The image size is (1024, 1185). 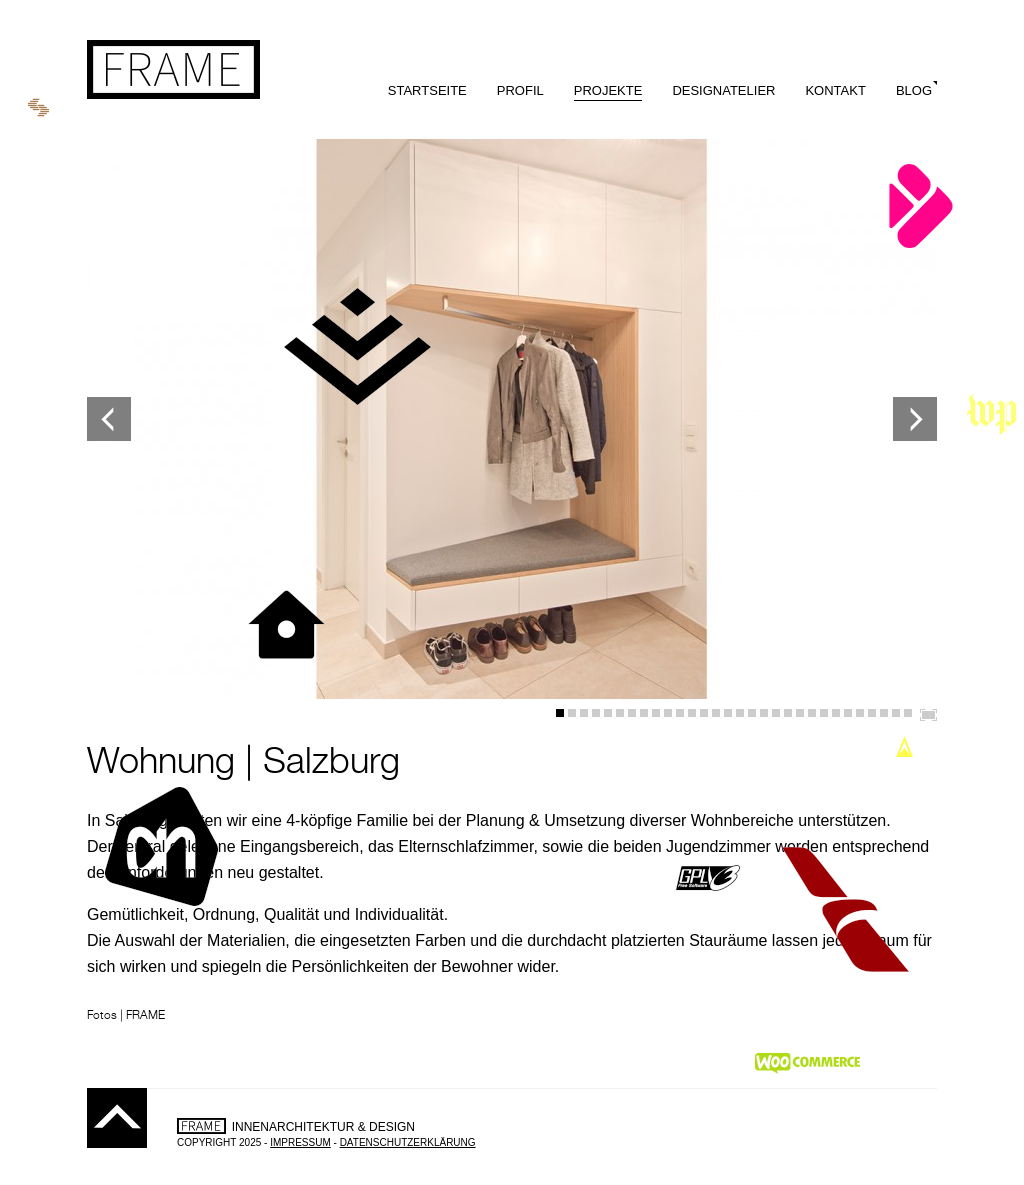 What do you see at coordinates (286, 627) in the screenshot?
I see `navigate to home screen` at bounding box center [286, 627].